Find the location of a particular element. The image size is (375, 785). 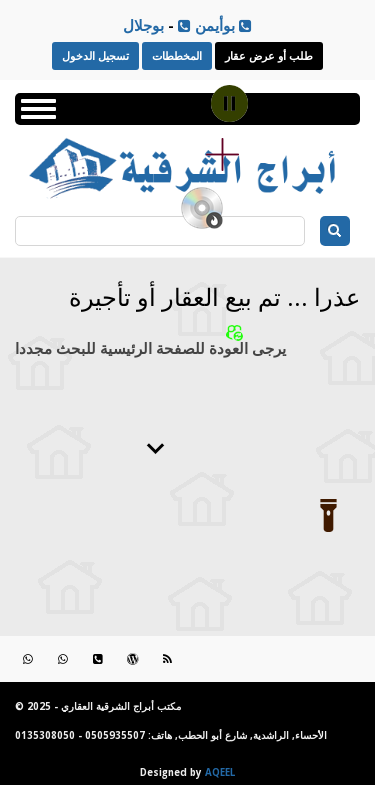

toggle flashlight on/off is located at coordinates (328, 515).